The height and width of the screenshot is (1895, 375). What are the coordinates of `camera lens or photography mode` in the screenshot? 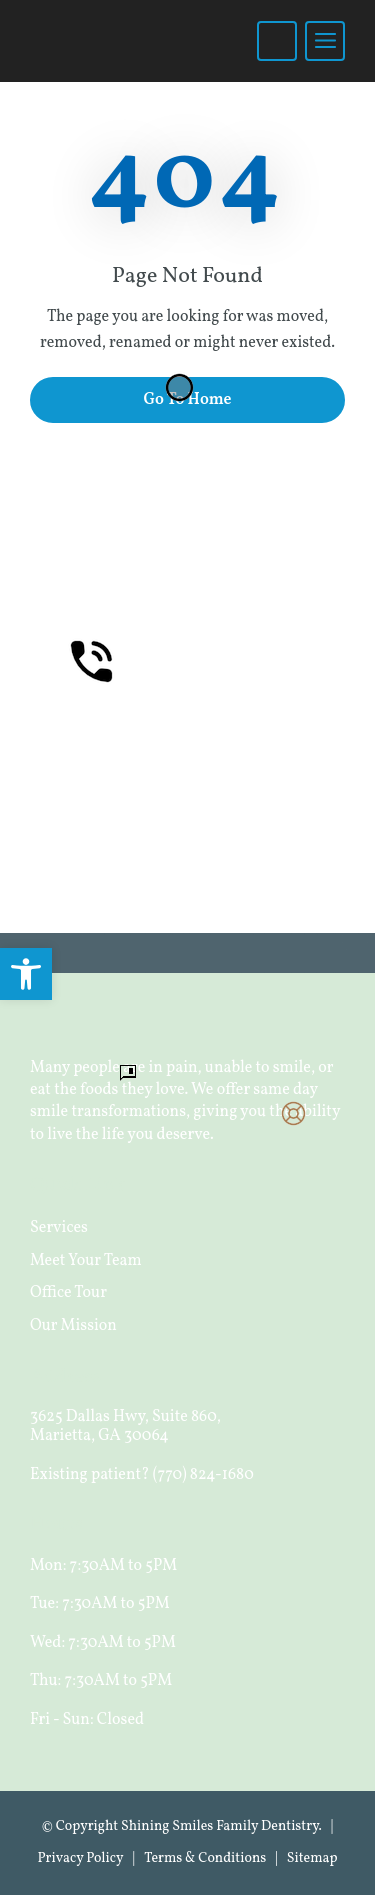 It's located at (179, 387).